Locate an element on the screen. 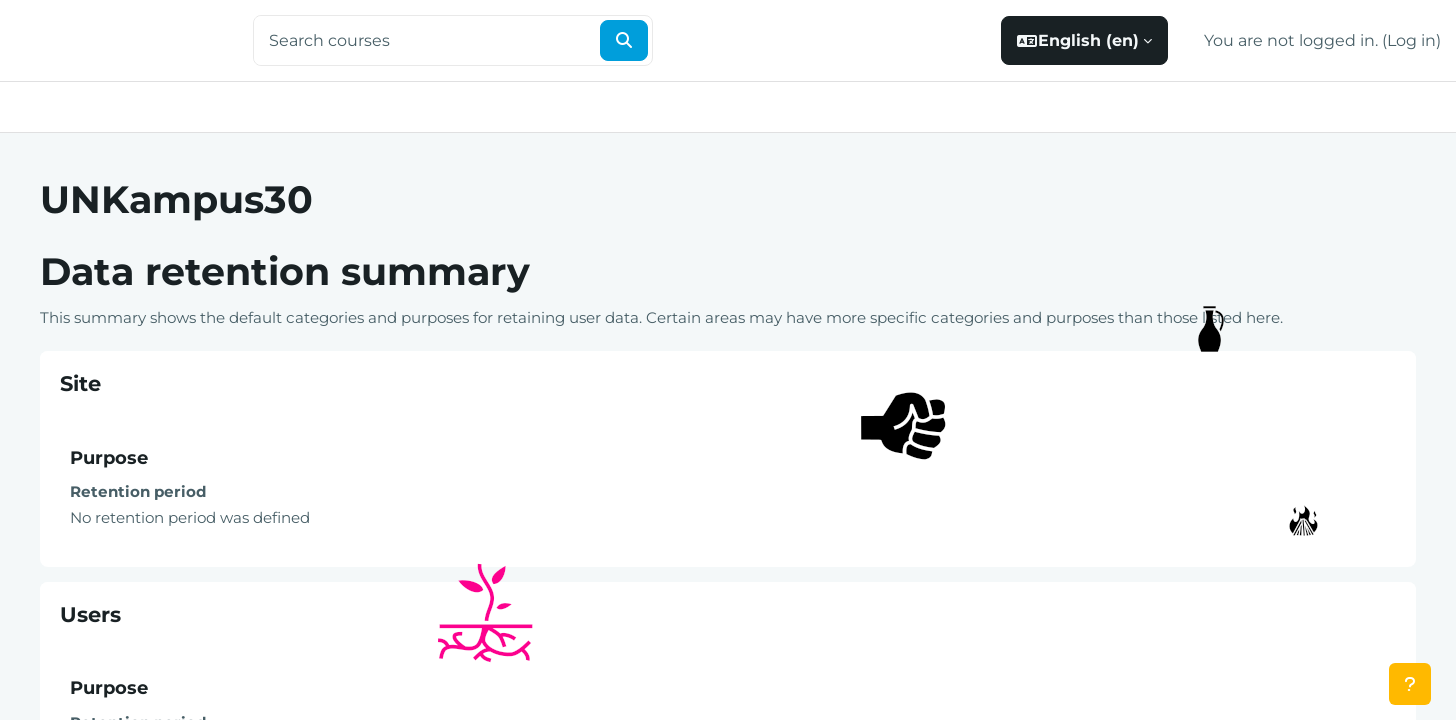 This screenshot has height=720, width=1456. select a jug or pitcher item in game inventory is located at coordinates (1211, 329).